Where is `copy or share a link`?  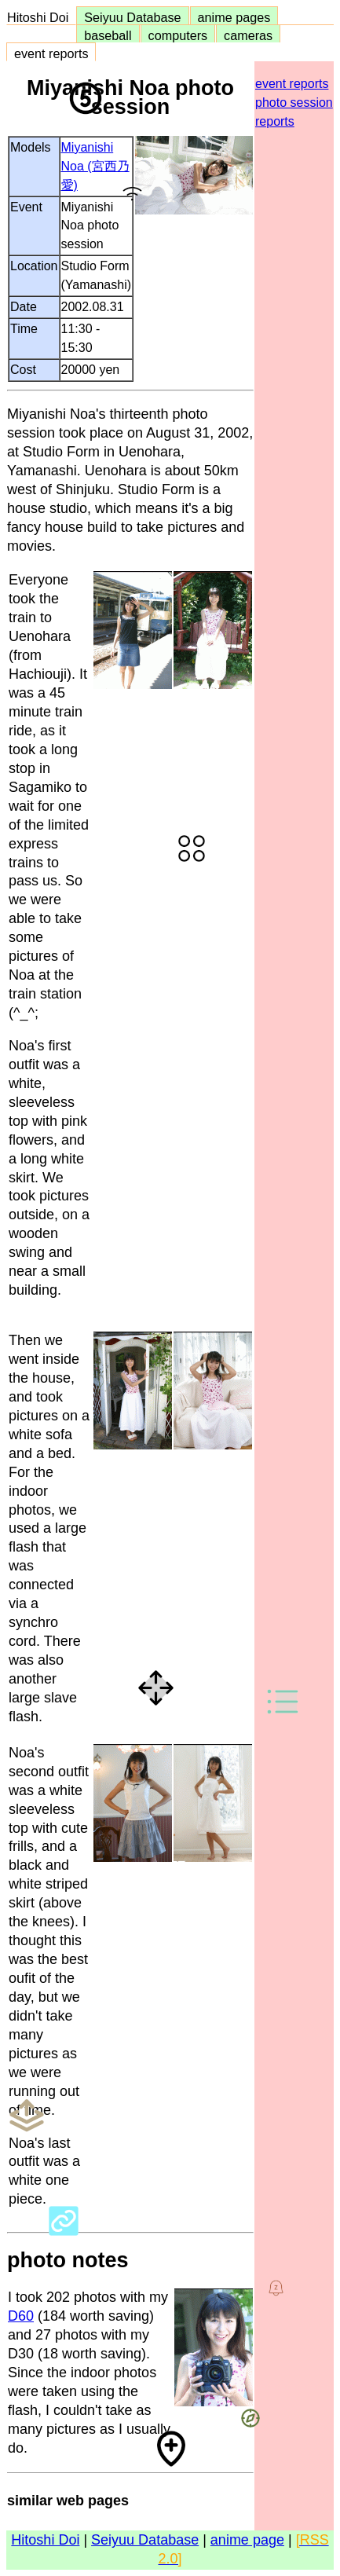
copy or share a link is located at coordinates (64, 2221).